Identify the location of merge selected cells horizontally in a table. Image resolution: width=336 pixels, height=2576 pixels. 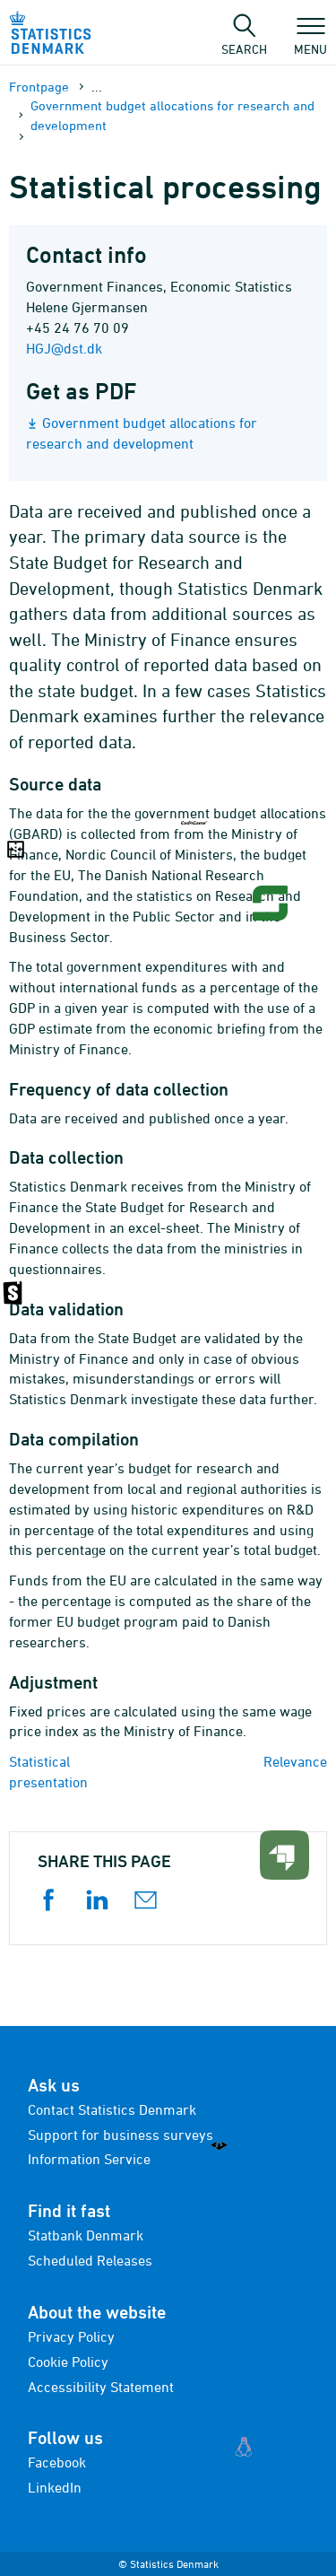
(15, 849).